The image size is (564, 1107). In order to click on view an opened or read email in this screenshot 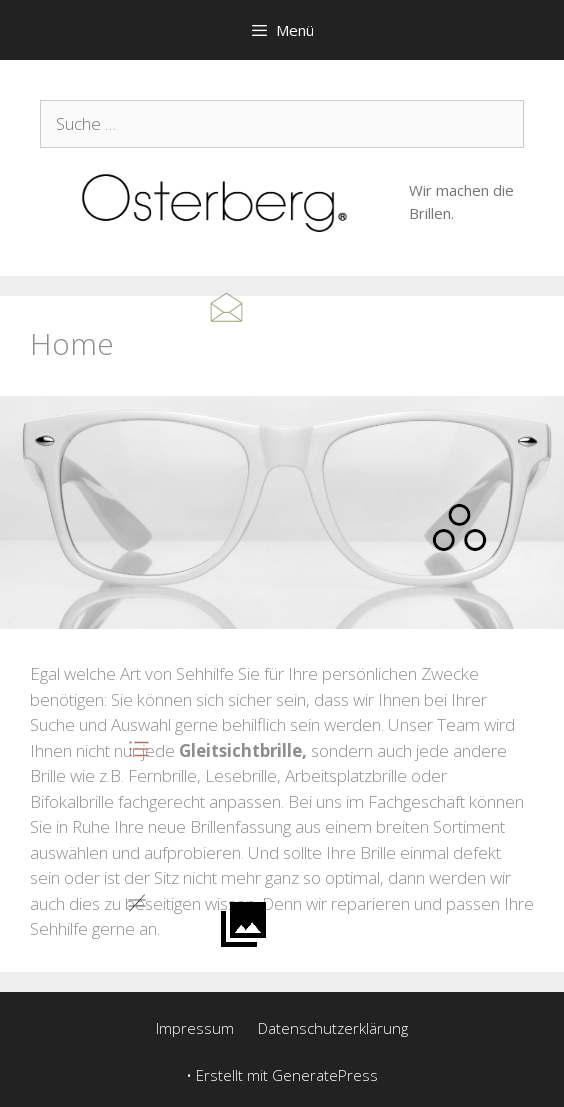, I will do `click(226, 308)`.